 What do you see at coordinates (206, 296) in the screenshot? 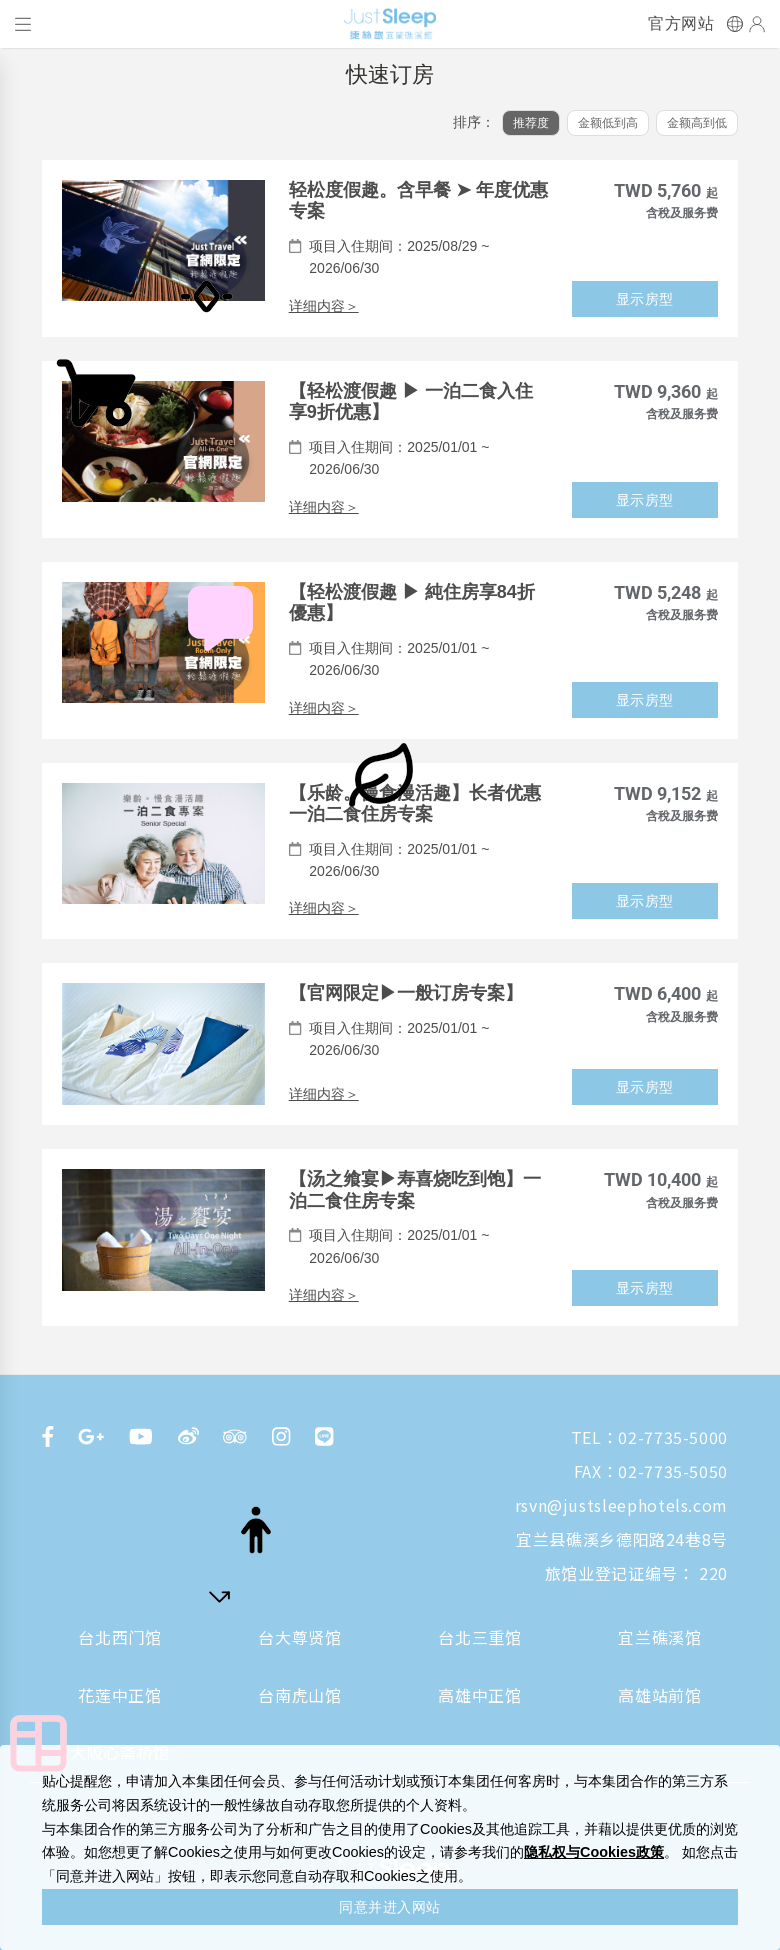
I see `align keyframe to horizontal center` at bounding box center [206, 296].